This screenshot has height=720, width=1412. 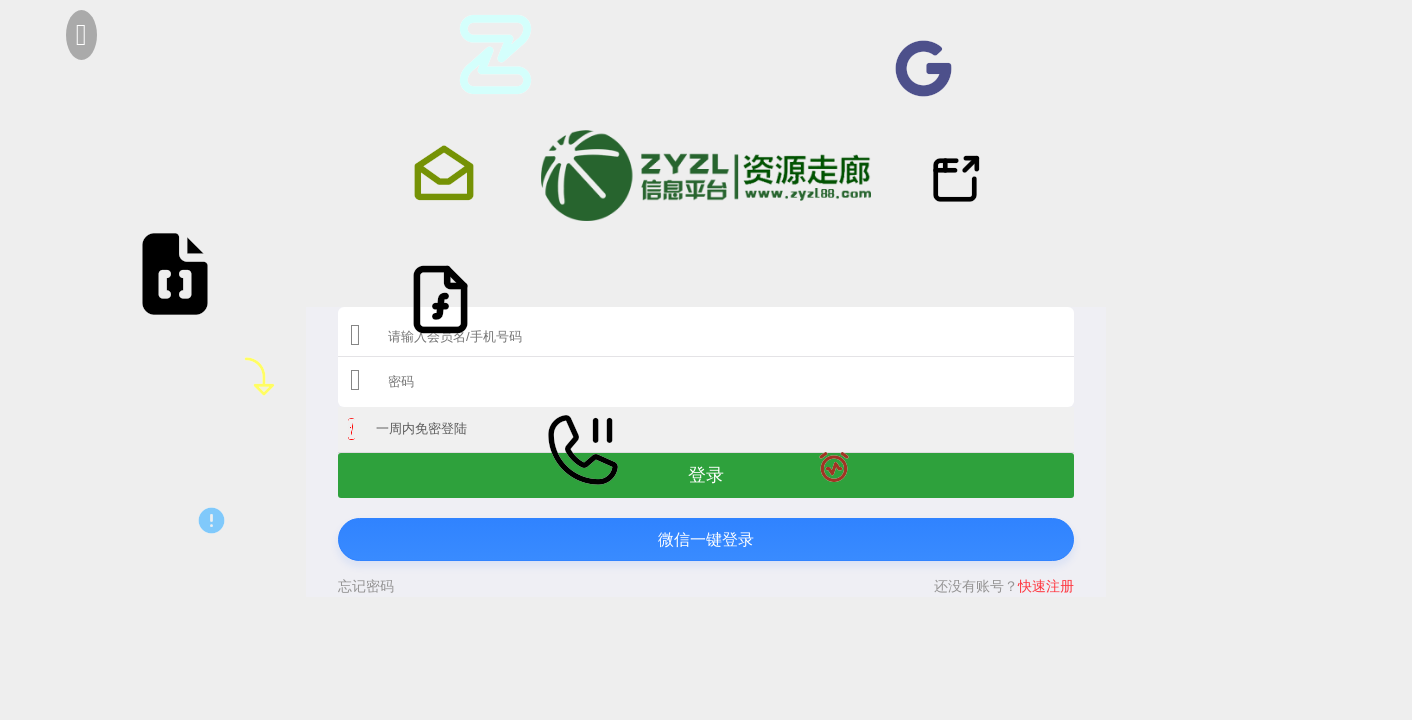 I want to click on navigate to the next item below, so click(x=259, y=376).